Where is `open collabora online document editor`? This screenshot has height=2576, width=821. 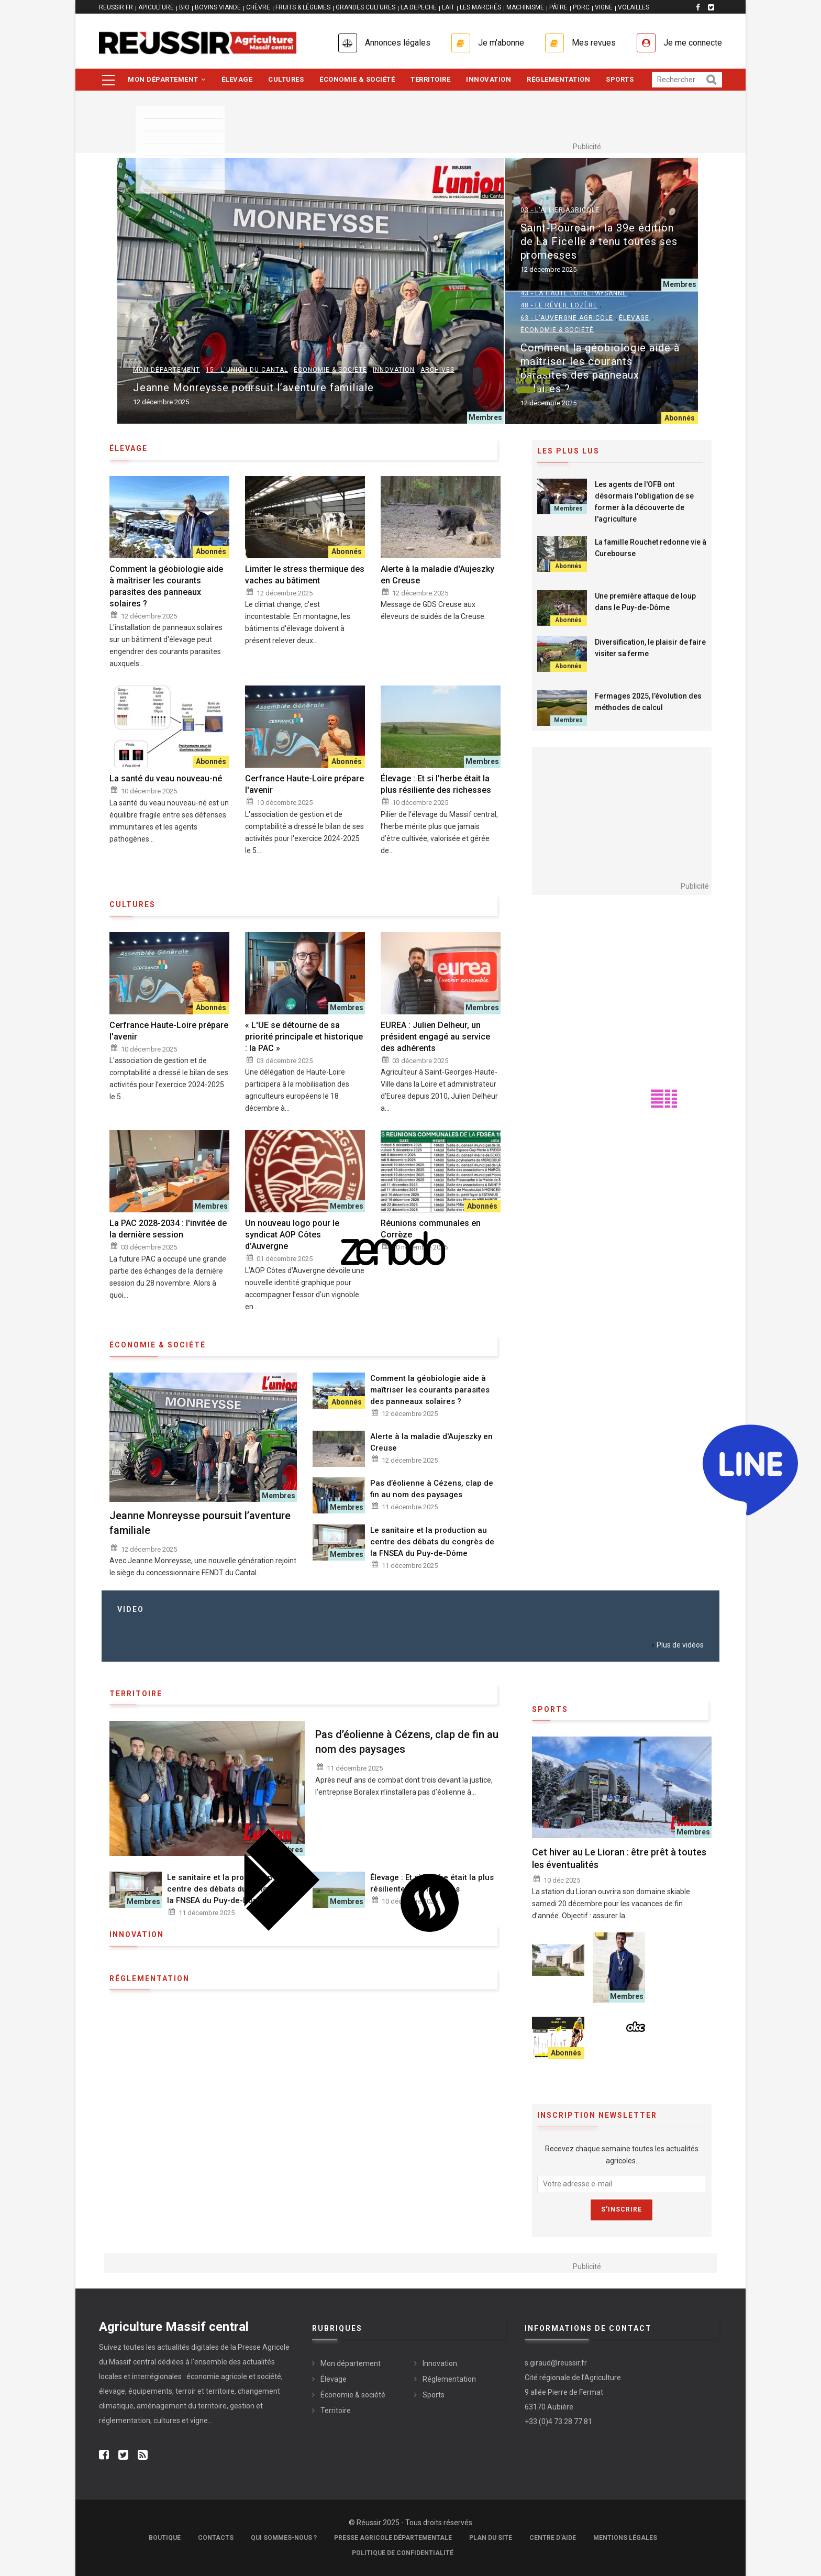 open collabora online document editor is located at coordinates (282, 1880).